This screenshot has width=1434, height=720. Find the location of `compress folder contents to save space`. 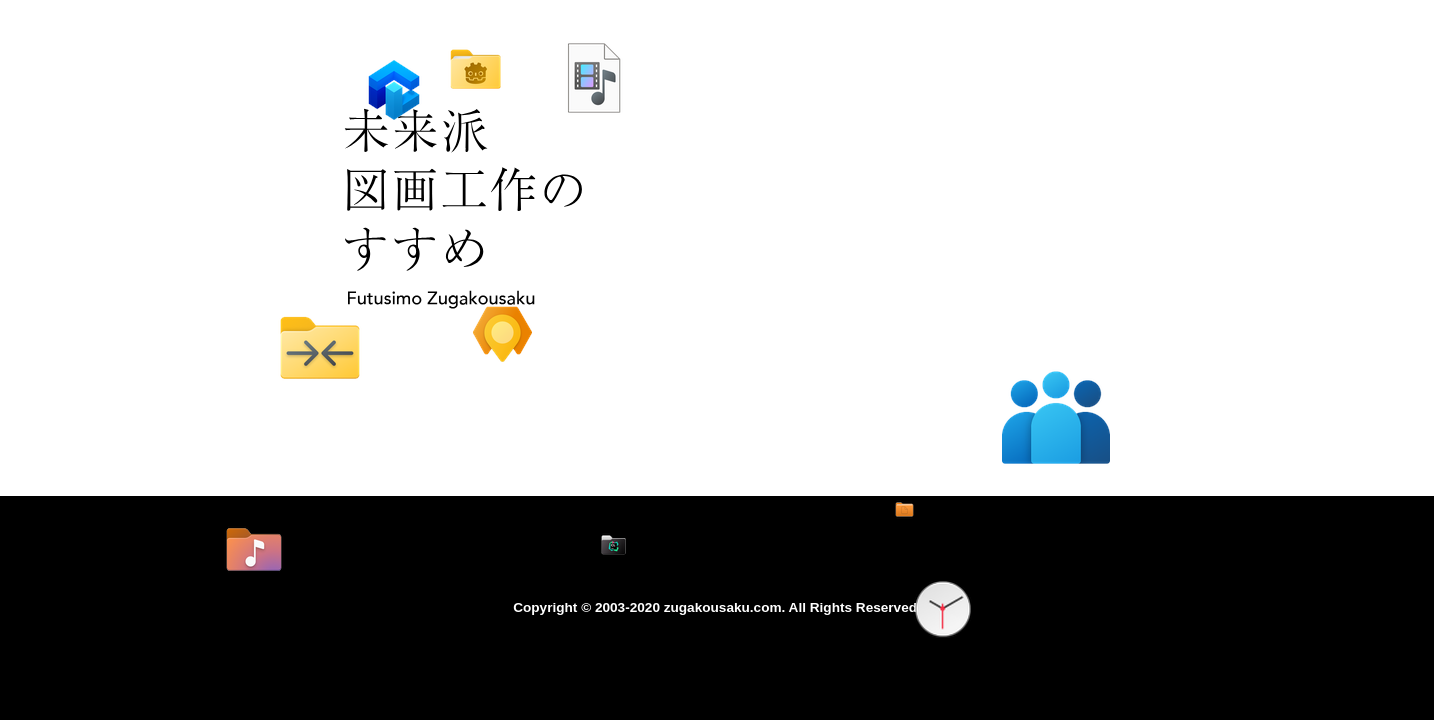

compress folder contents to save space is located at coordinates (320, 350).